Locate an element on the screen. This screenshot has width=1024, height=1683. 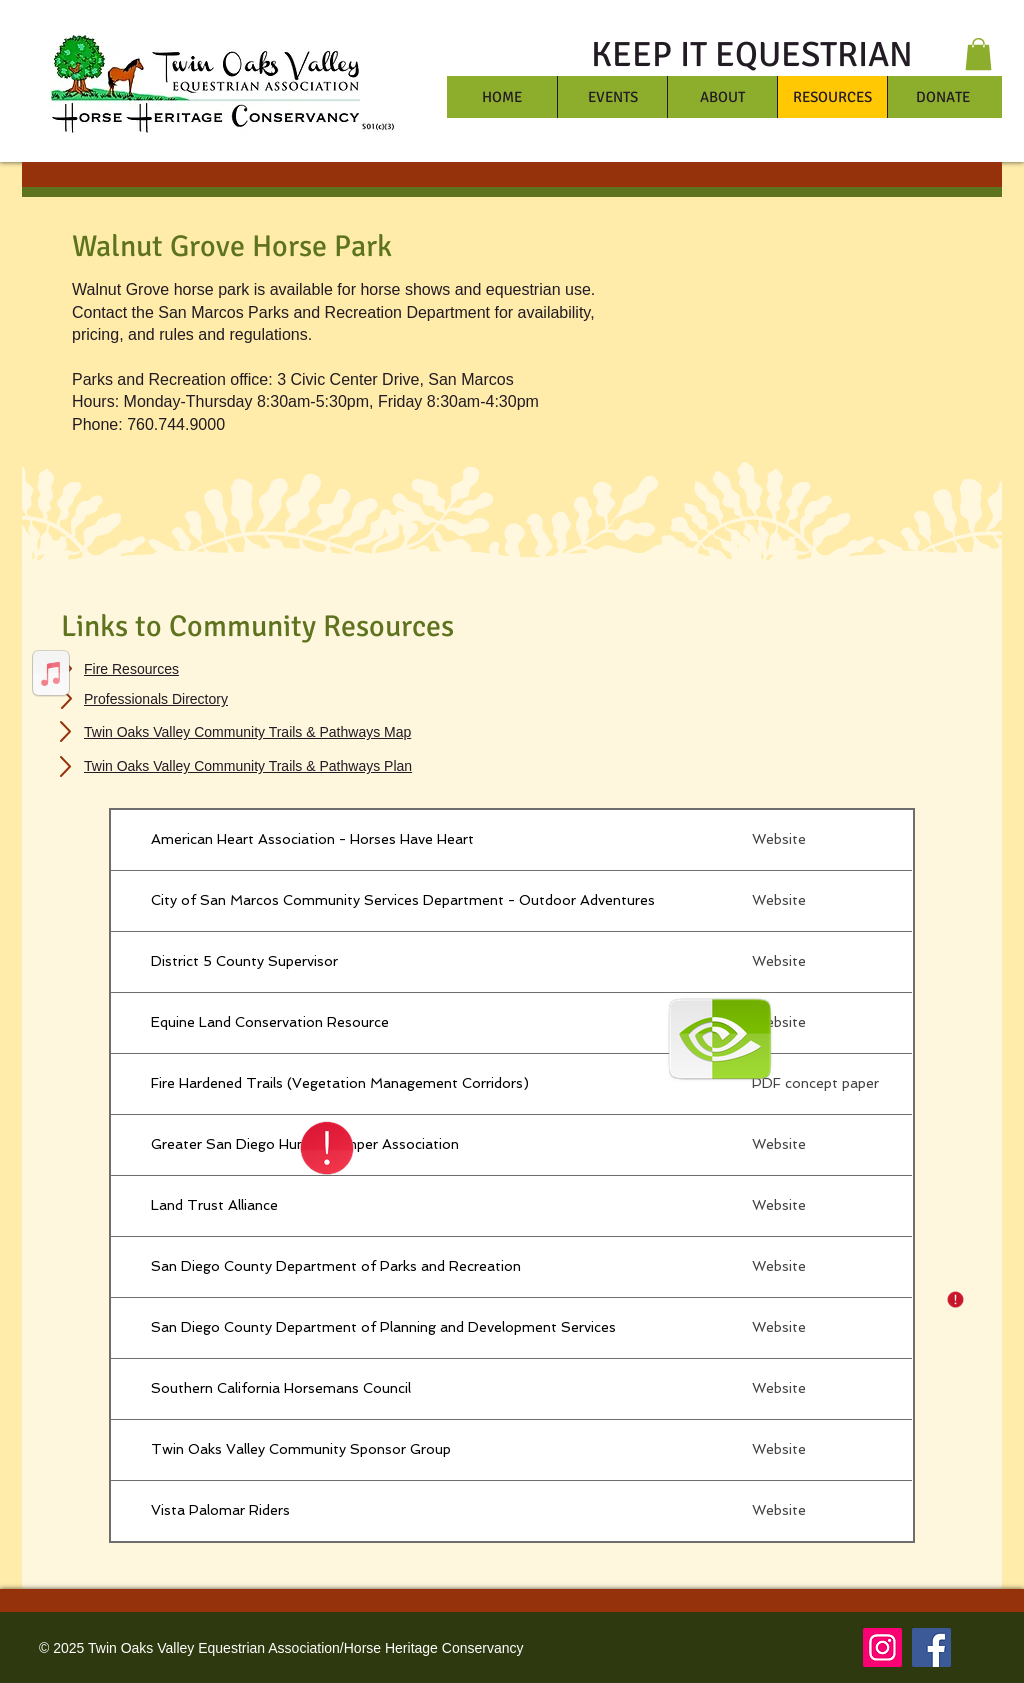
open nvidia graphics card settings is located at coordinates (720, 1039).